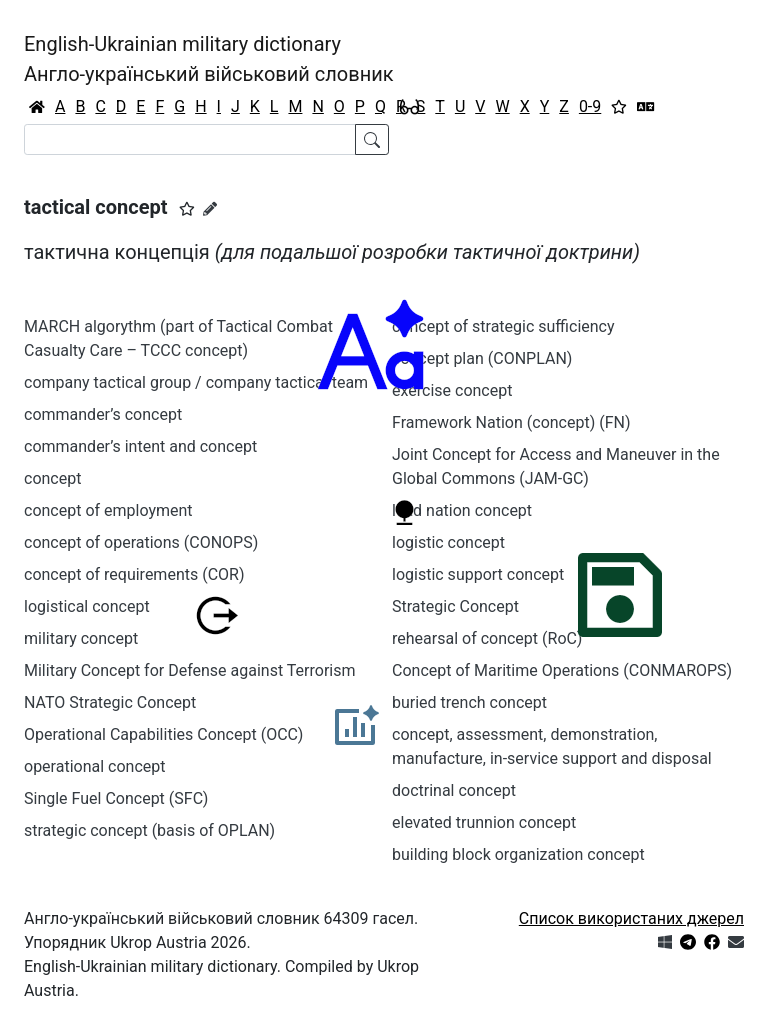  I want to click on log out of your account, so click(215, 615).